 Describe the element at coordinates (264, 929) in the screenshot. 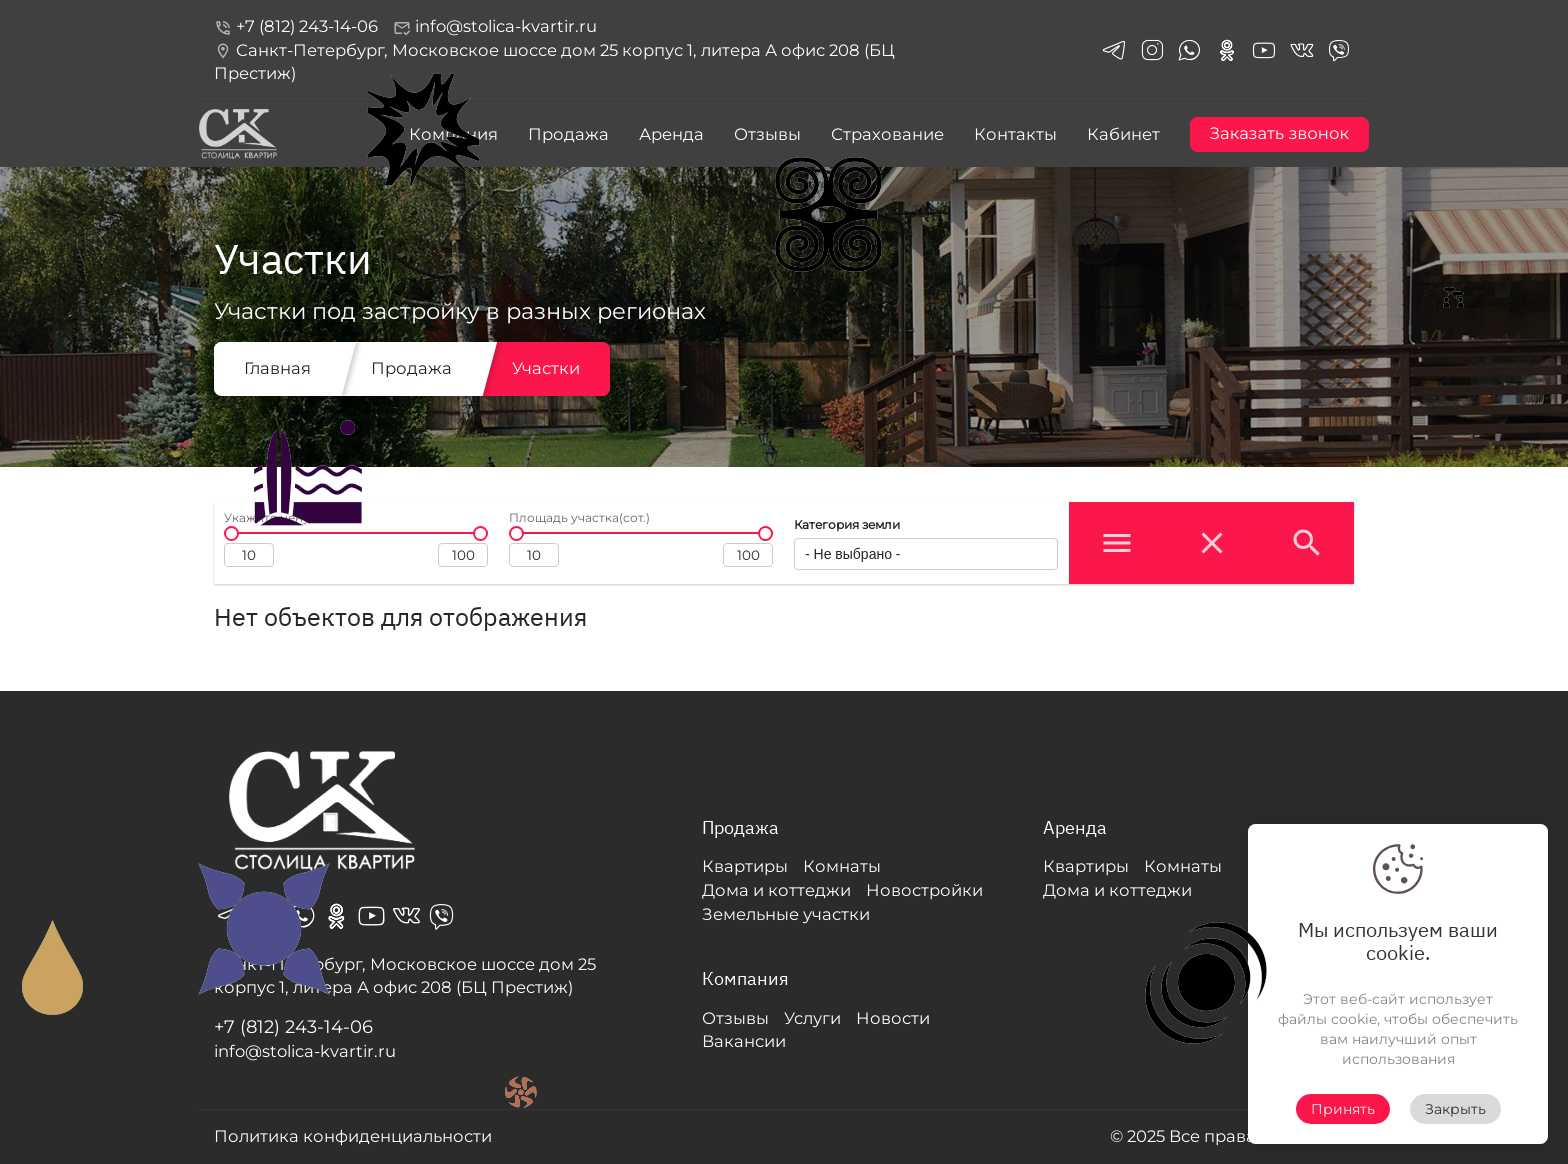

I see `indicates player has reached level four` at that location.